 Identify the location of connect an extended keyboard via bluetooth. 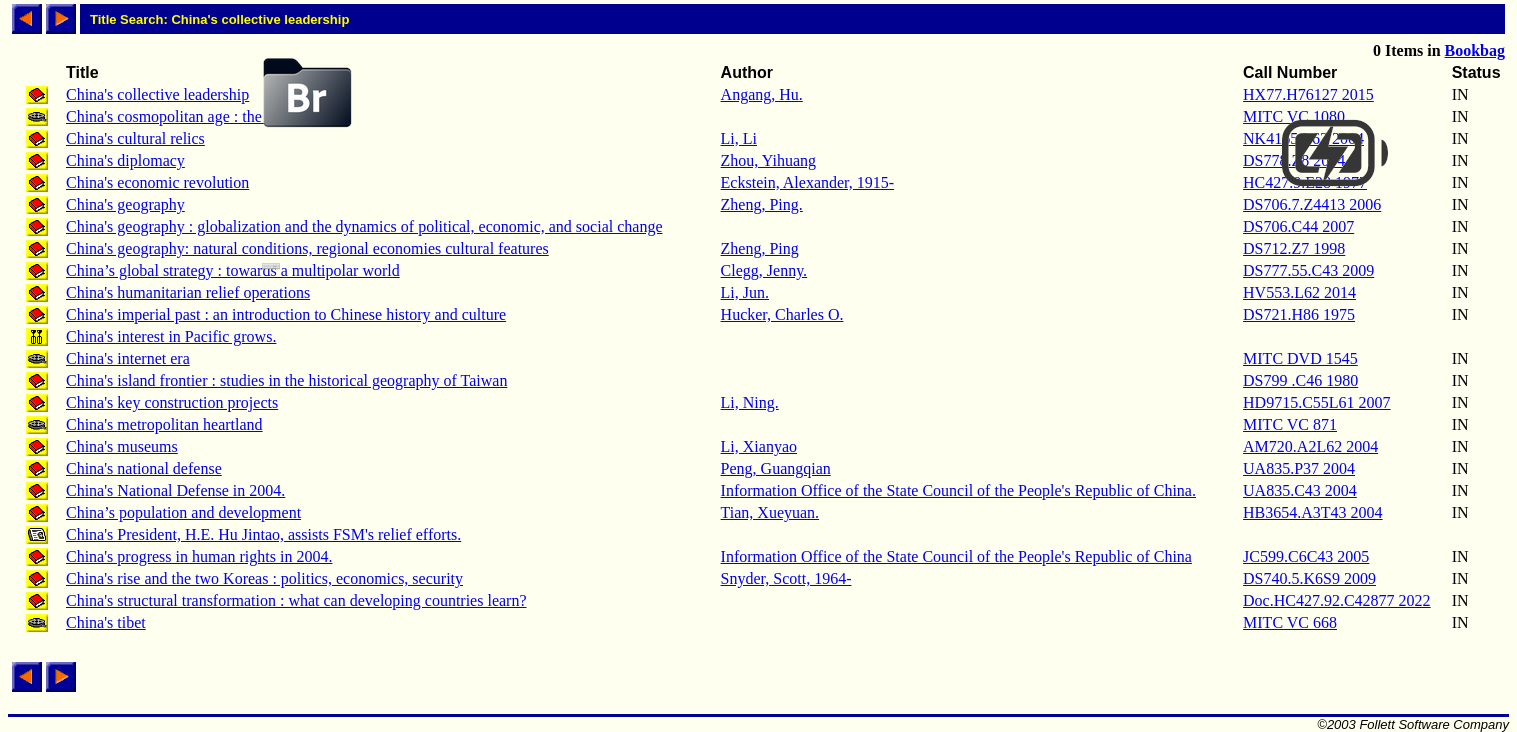
(271, 266).